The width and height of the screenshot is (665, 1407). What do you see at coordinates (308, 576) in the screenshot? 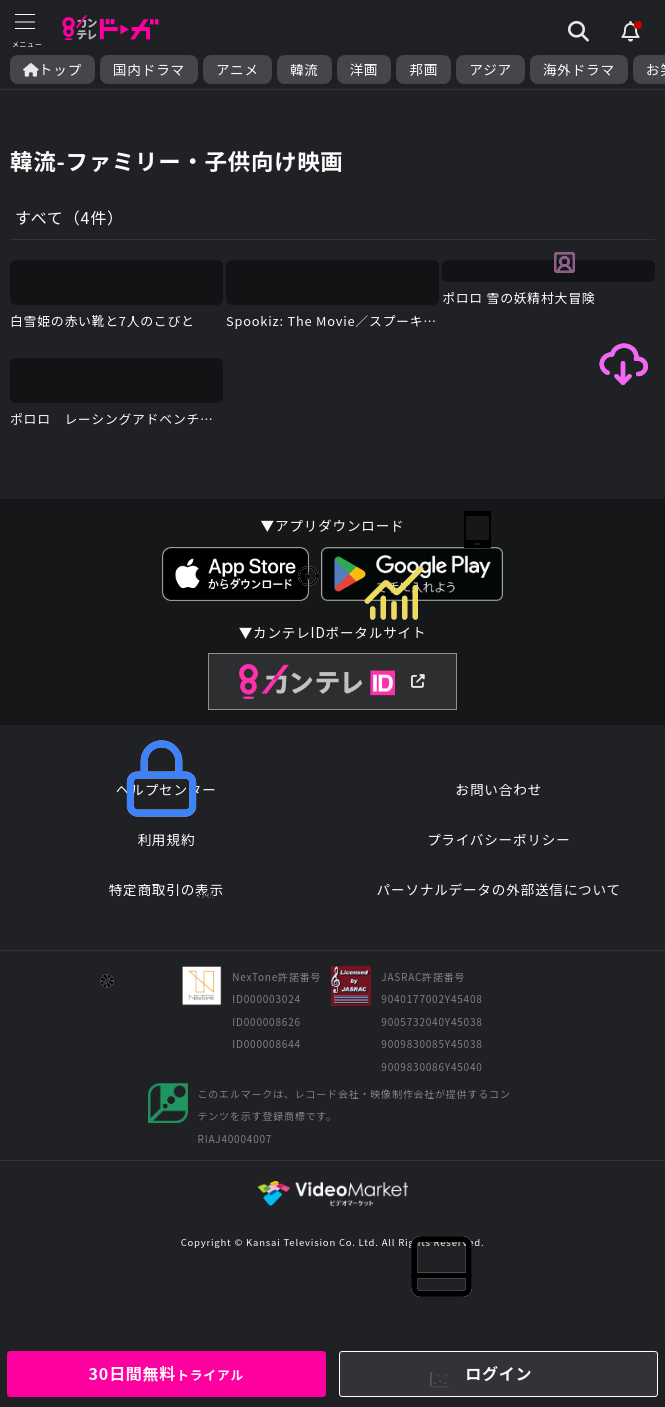
I see `charging in progress` at bounding box center [308, 576].